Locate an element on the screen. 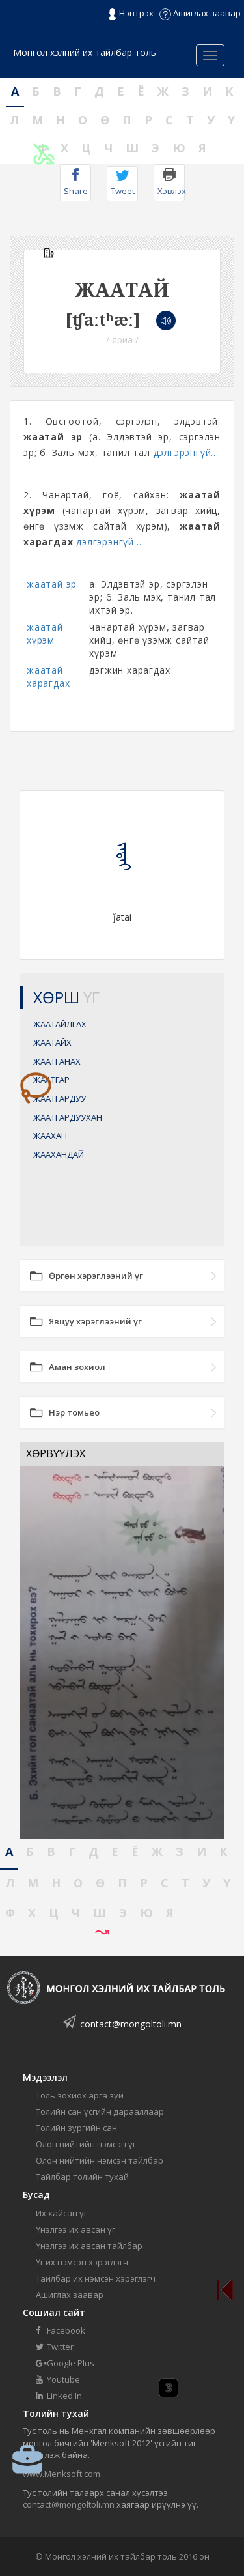 Image resolution: width=244 pixels, height=2576 pixels. go to previous track or beginning is located at coordinates (224, 2290).